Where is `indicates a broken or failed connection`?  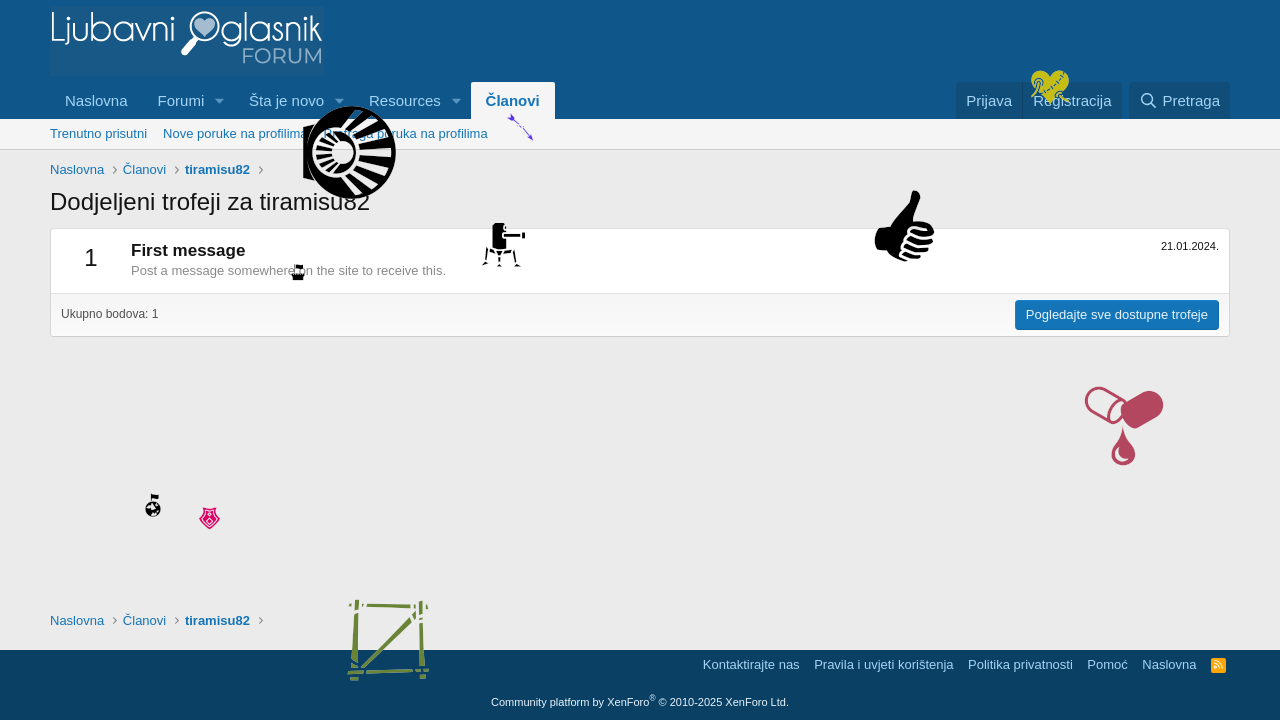
indicates a broken or failed connection is located at coordinates (520, 127).